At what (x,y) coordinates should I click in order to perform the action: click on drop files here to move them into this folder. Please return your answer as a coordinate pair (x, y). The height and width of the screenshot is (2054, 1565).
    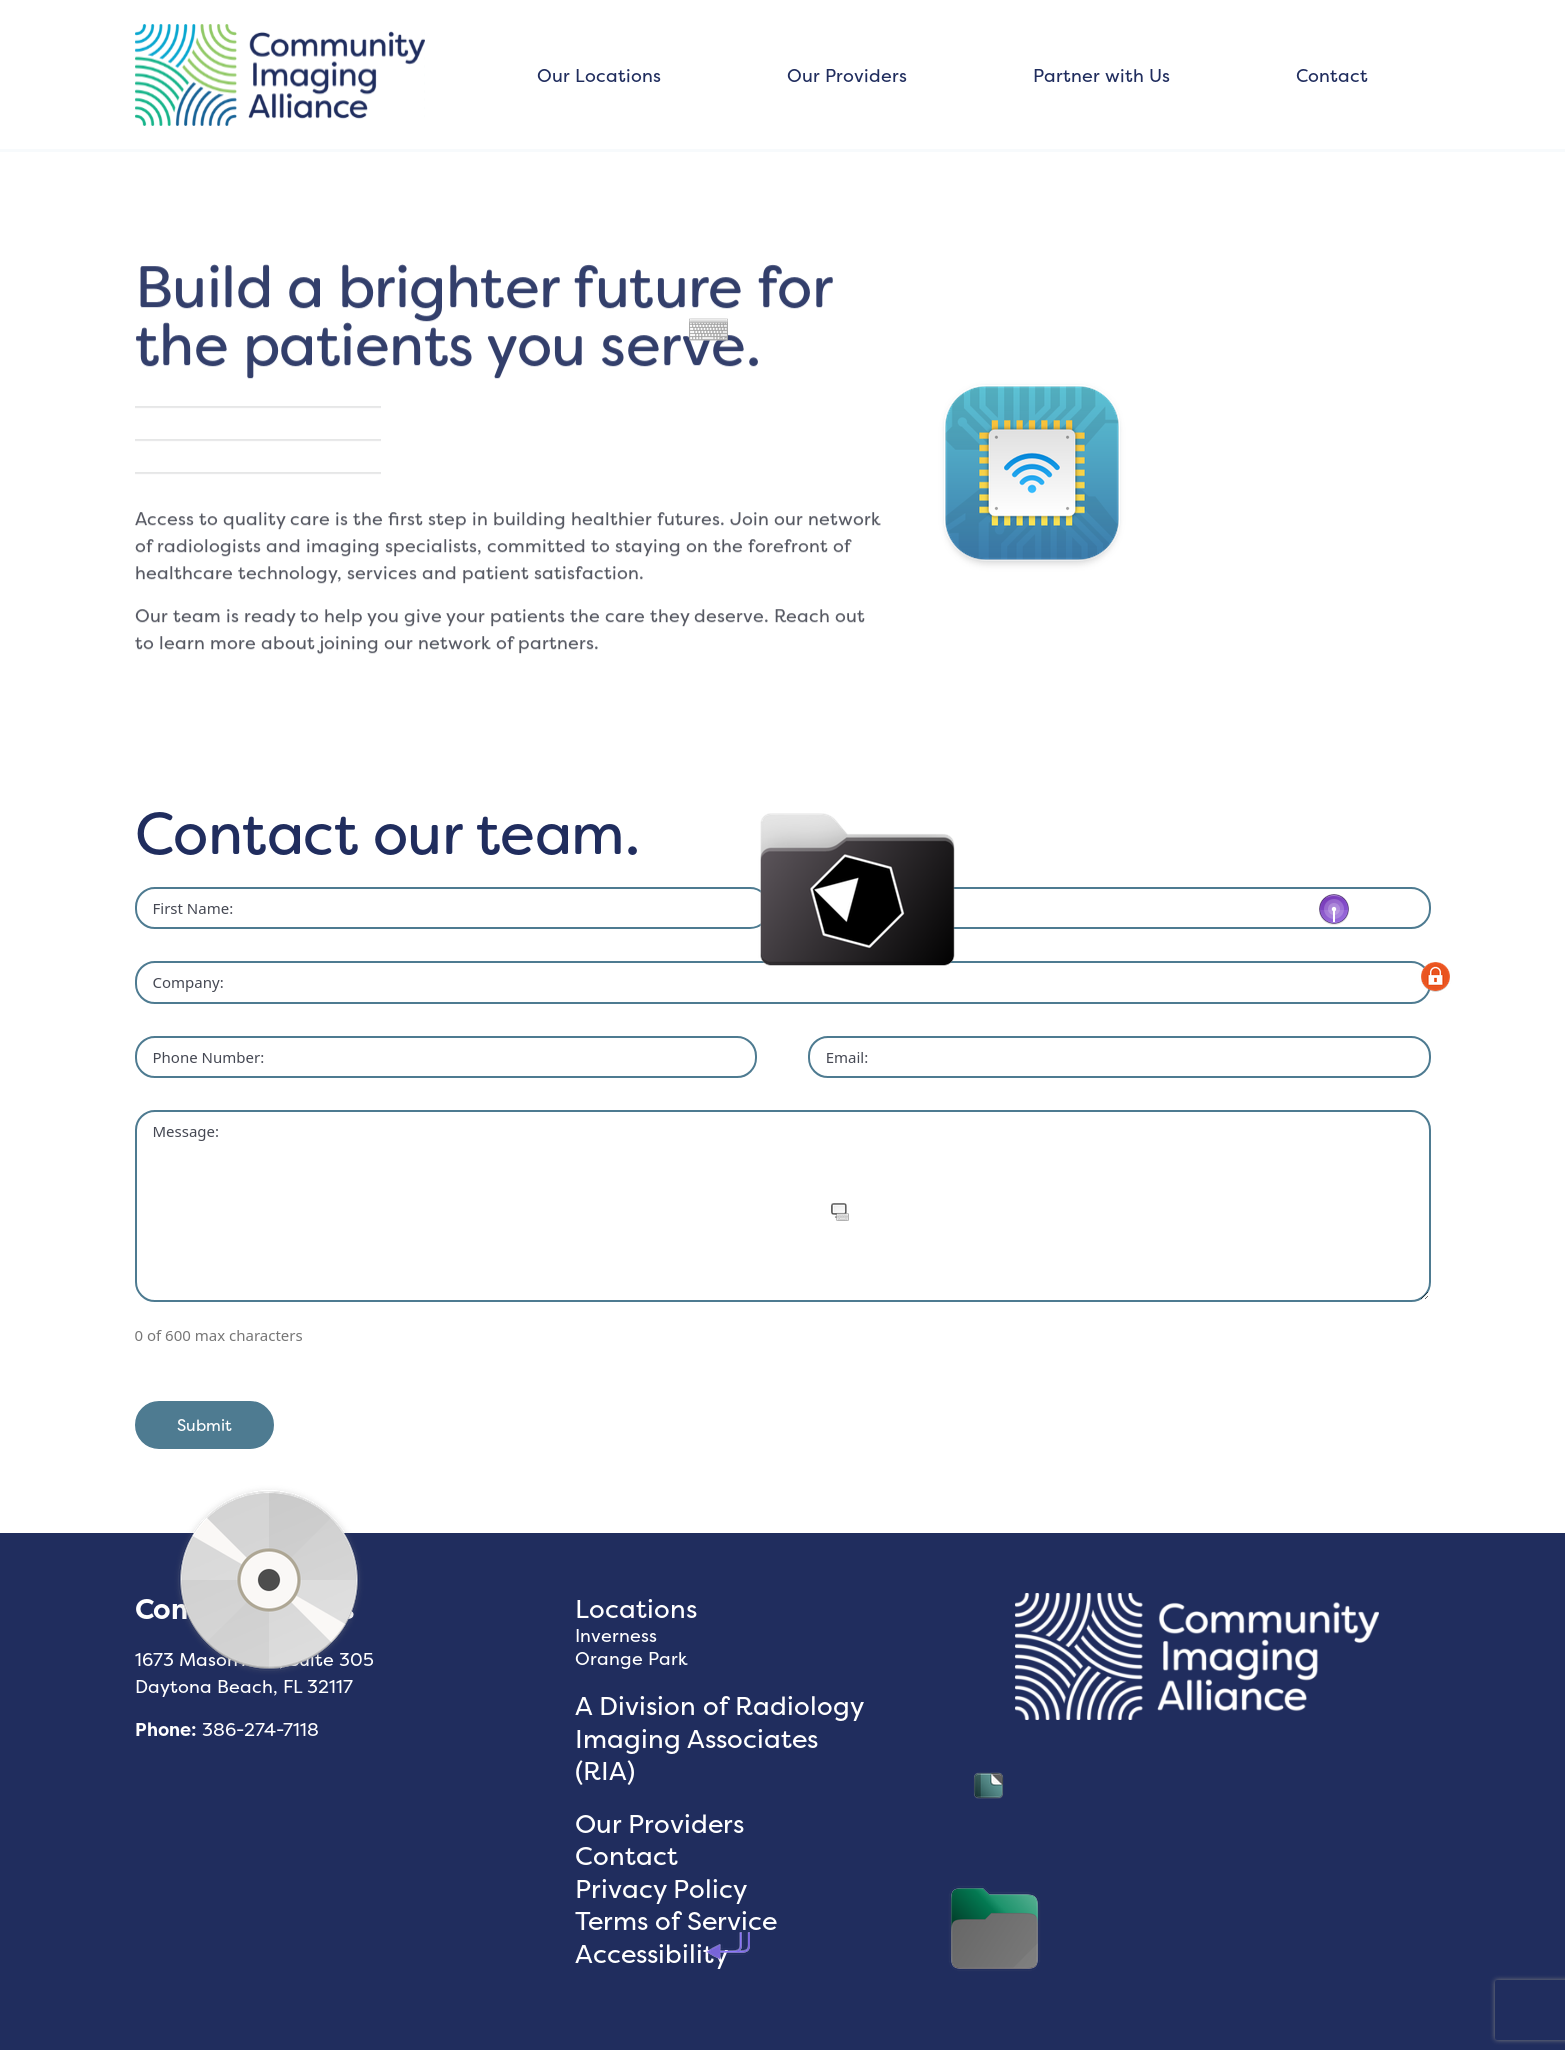
    Looking at the image, I should click on (994, 1928).